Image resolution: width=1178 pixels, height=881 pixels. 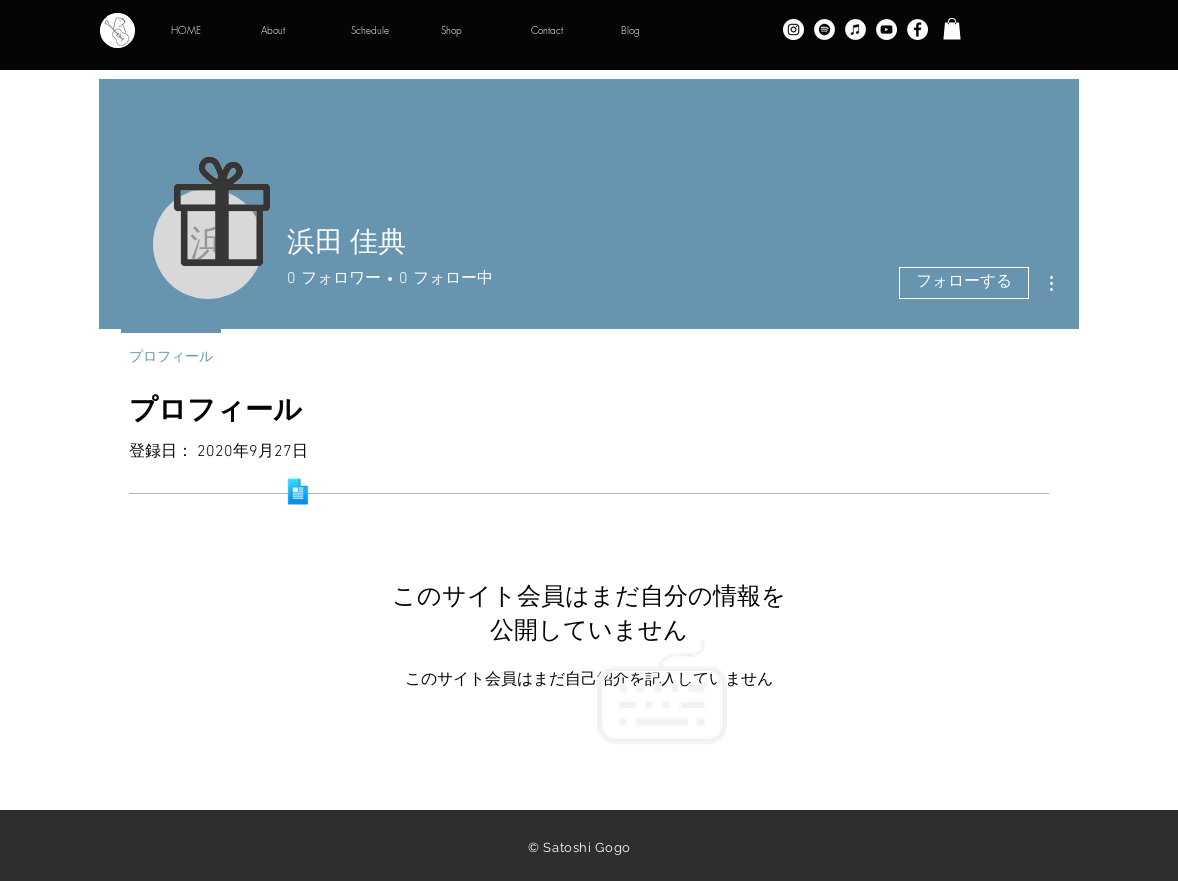 What do you see at coordinates (222, 211) in the screenshot?
I see `view birthday events in calendar` at bounding box center [222, 211].